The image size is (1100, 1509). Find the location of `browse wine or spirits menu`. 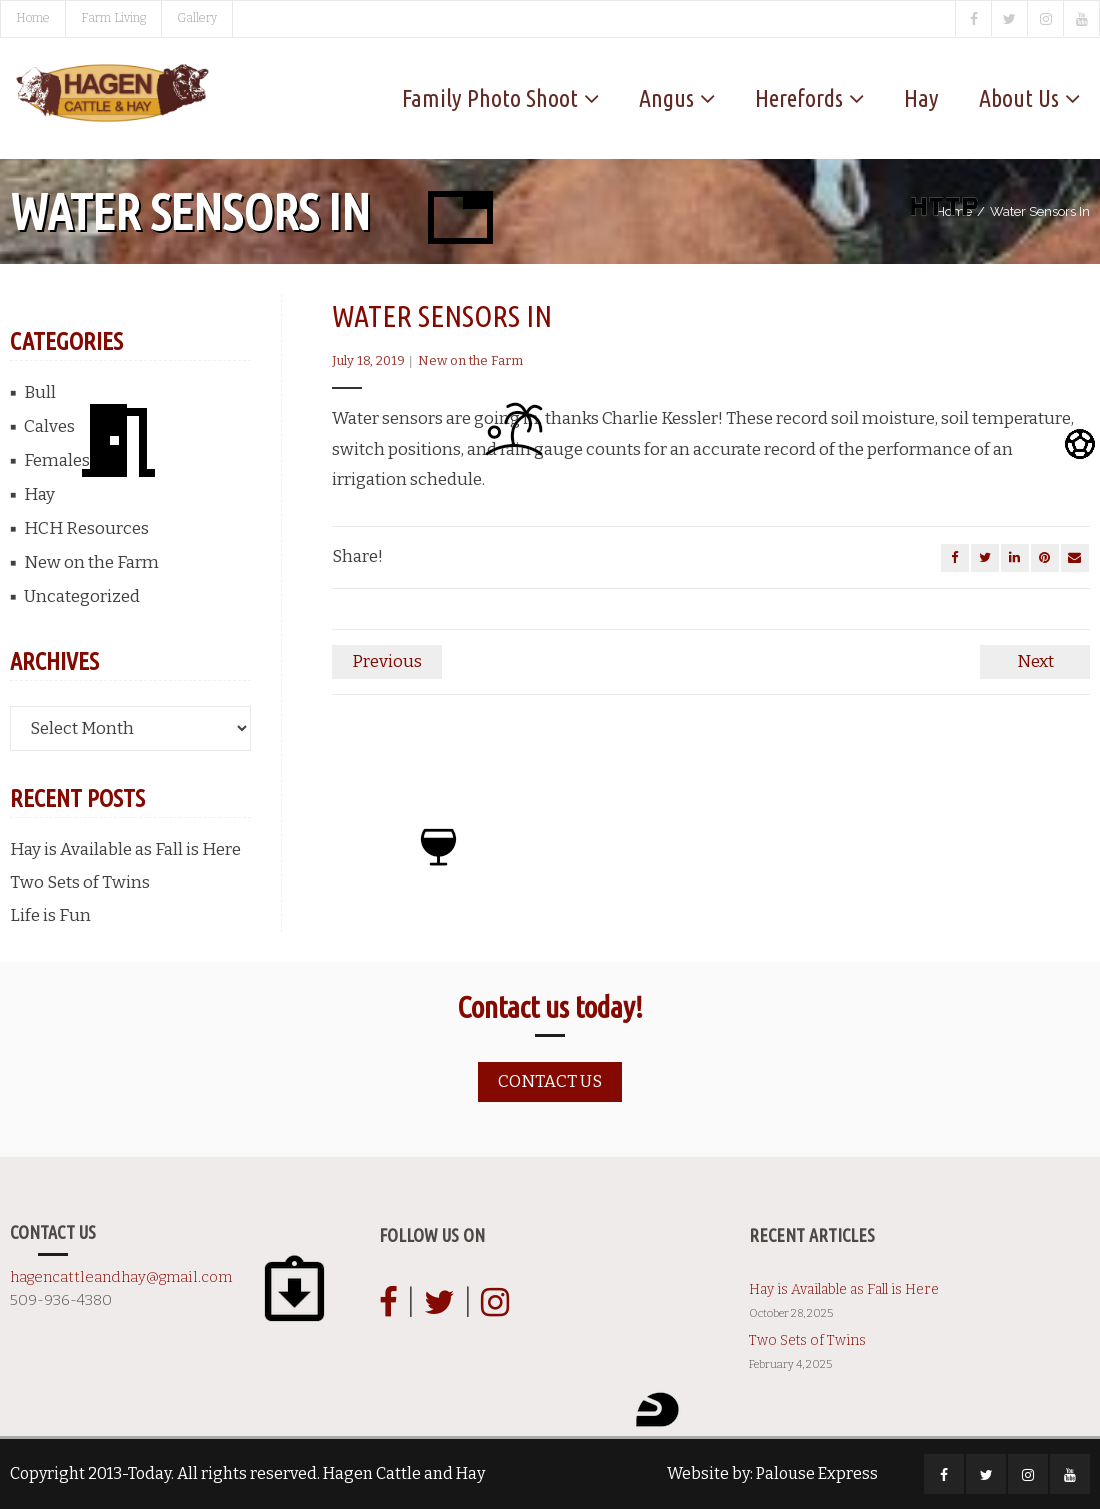

browse wine or spirits menu is located at coordinates (438, 846).